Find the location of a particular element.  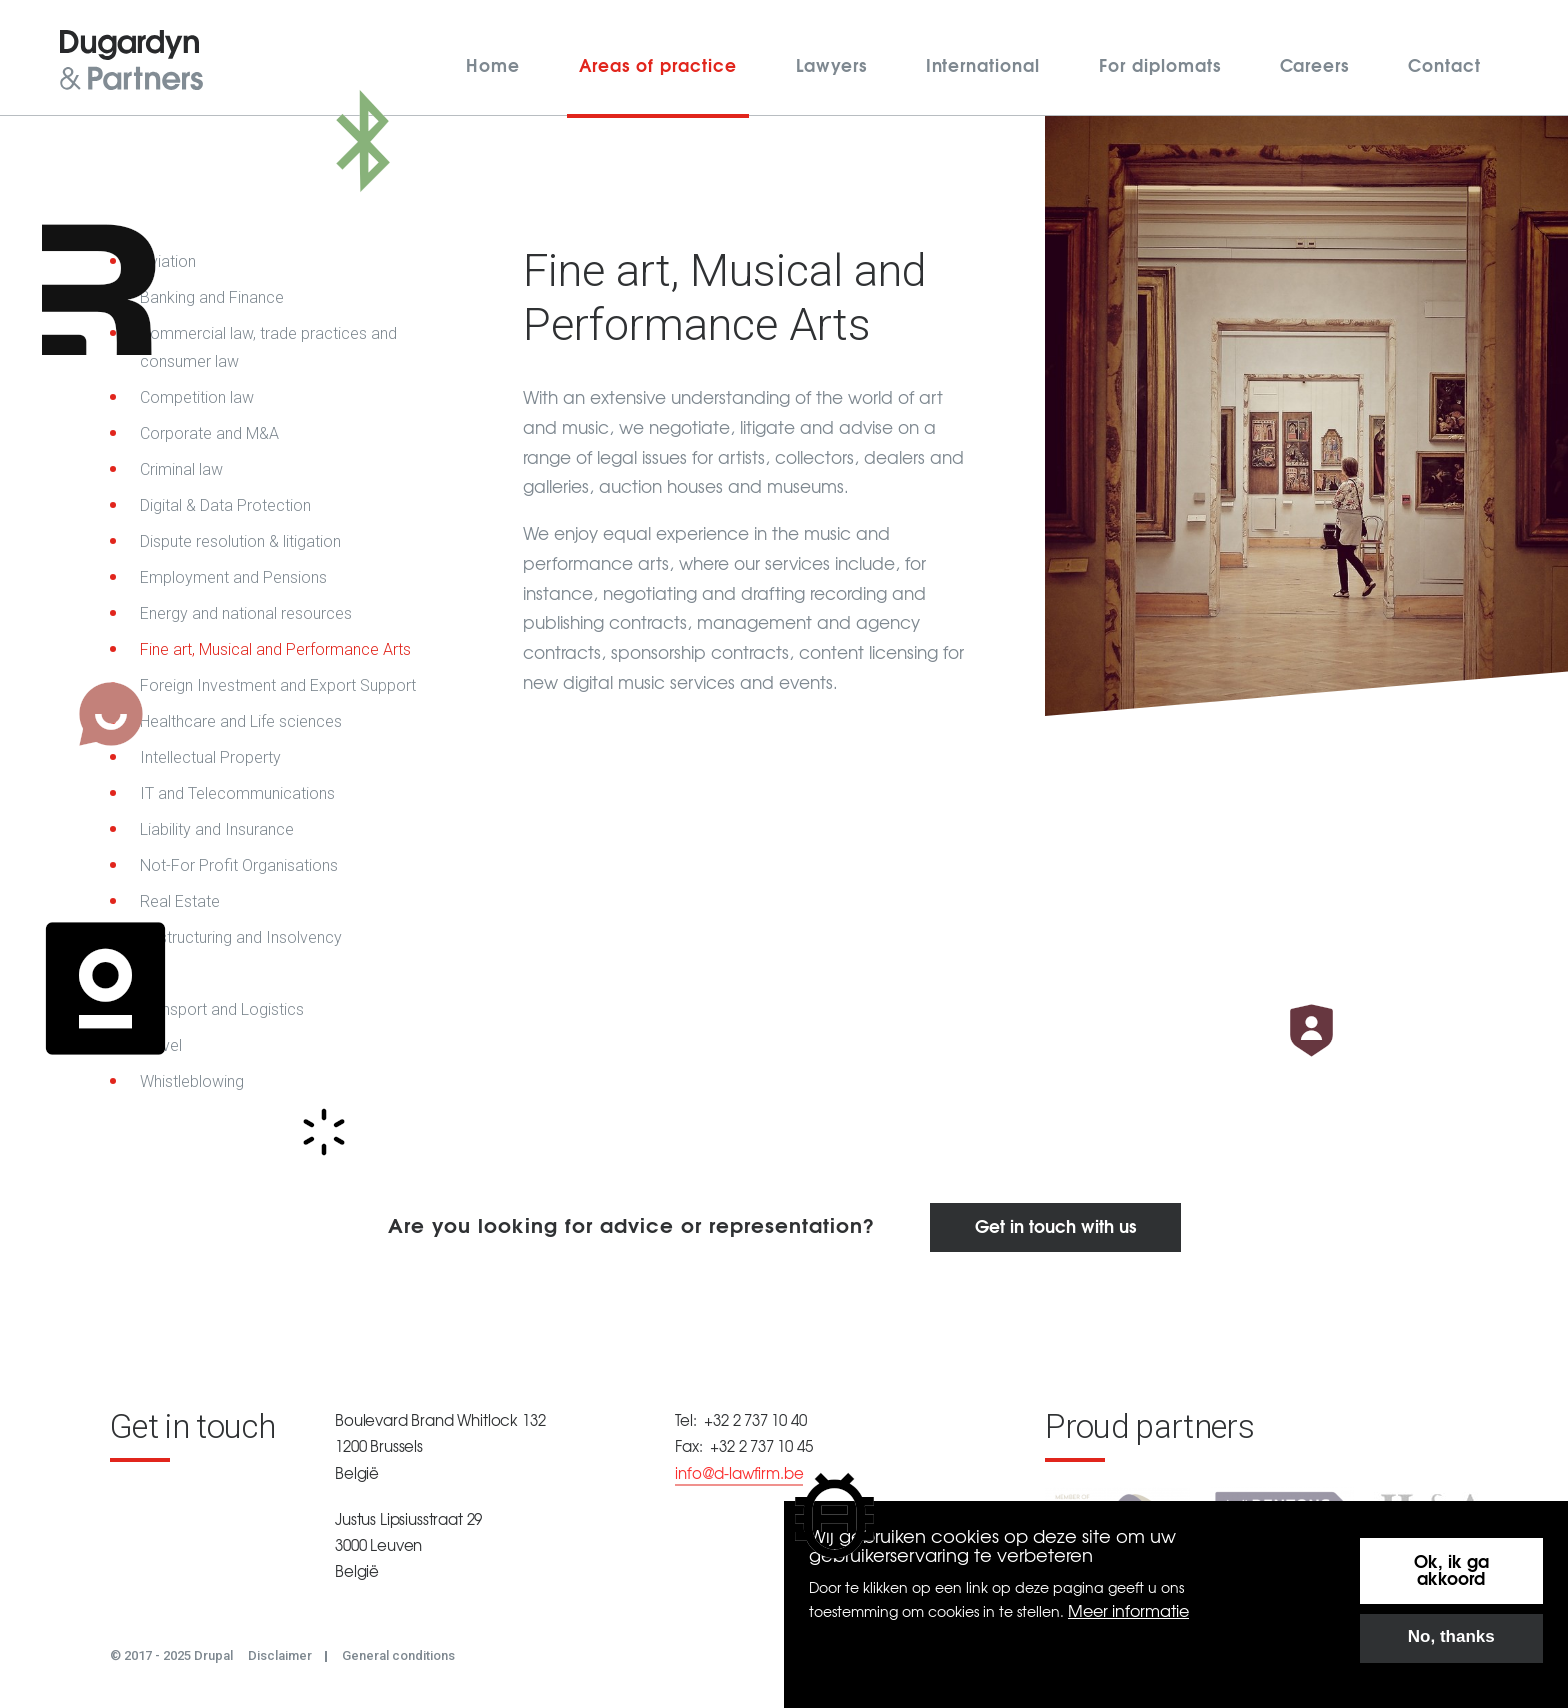

access user privacy or security settings is located at coordinates (1311, 1030).